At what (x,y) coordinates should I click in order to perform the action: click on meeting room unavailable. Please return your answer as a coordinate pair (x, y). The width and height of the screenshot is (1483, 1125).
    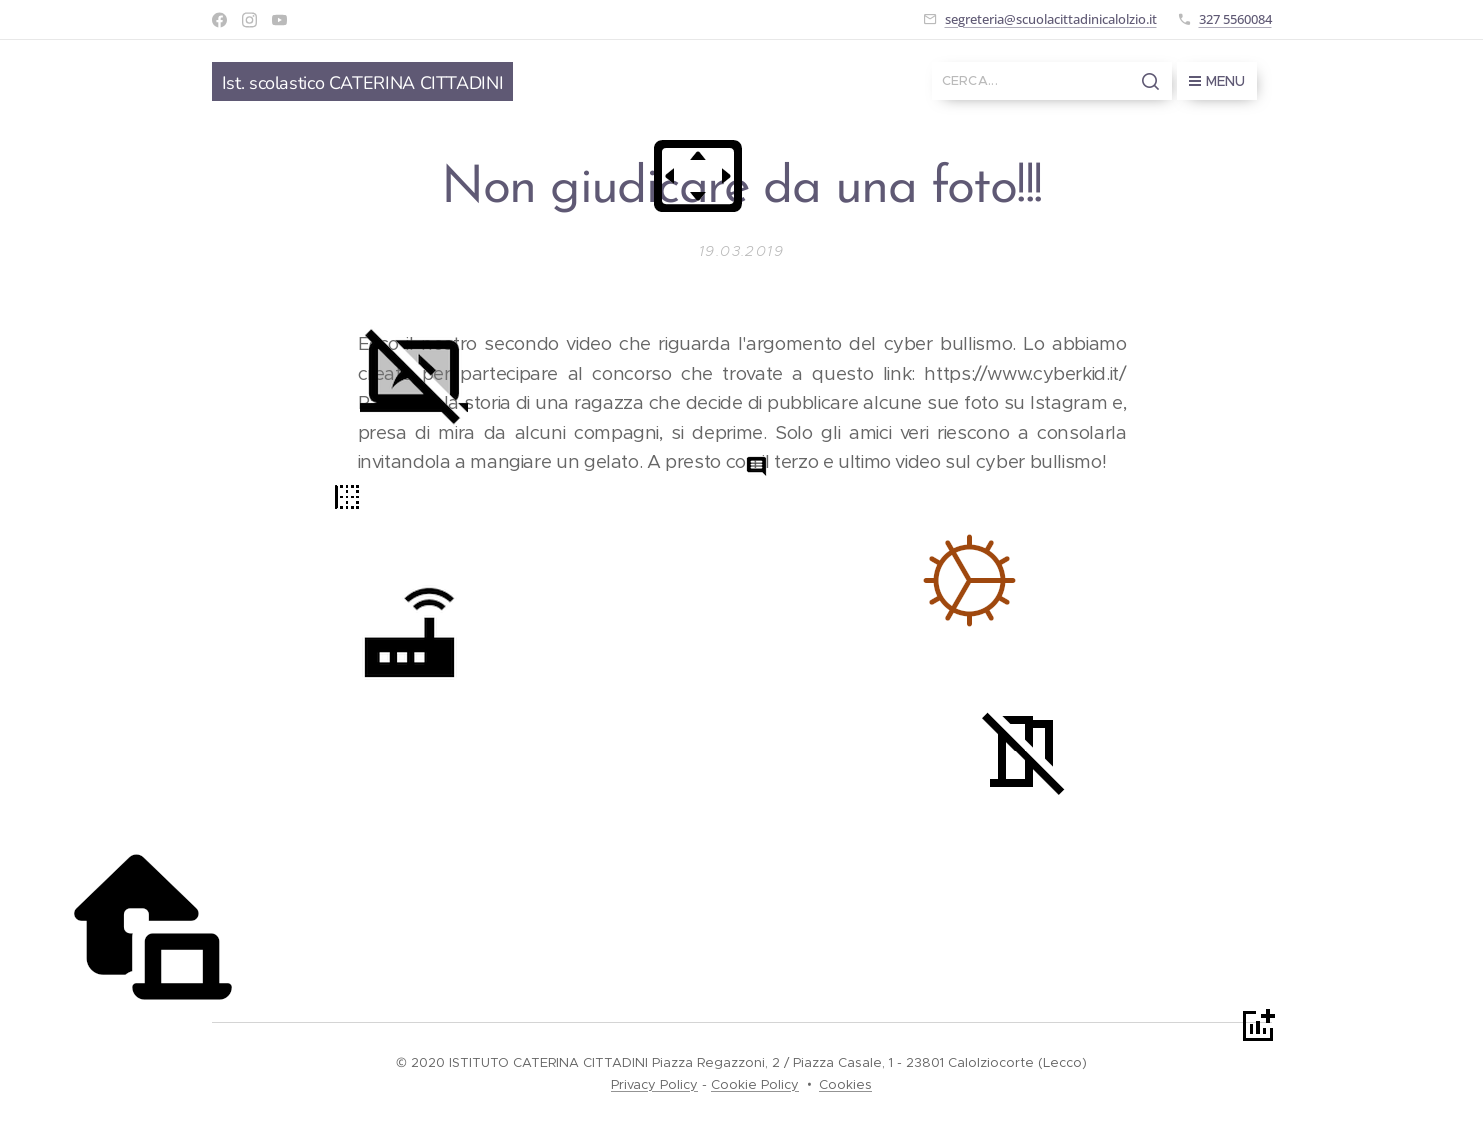
    Looking at the image, I should click on (1025, 751).